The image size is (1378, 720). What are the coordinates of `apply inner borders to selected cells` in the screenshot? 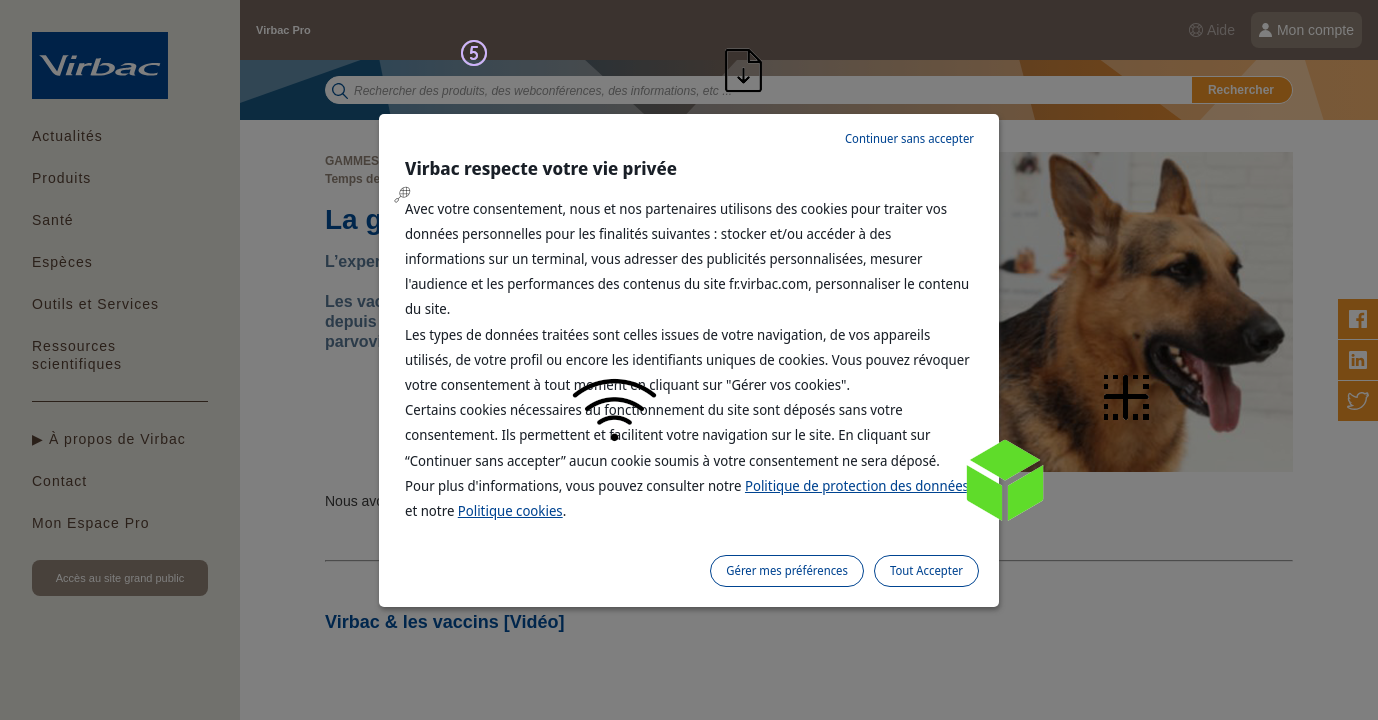 It's located at (1126, 397).